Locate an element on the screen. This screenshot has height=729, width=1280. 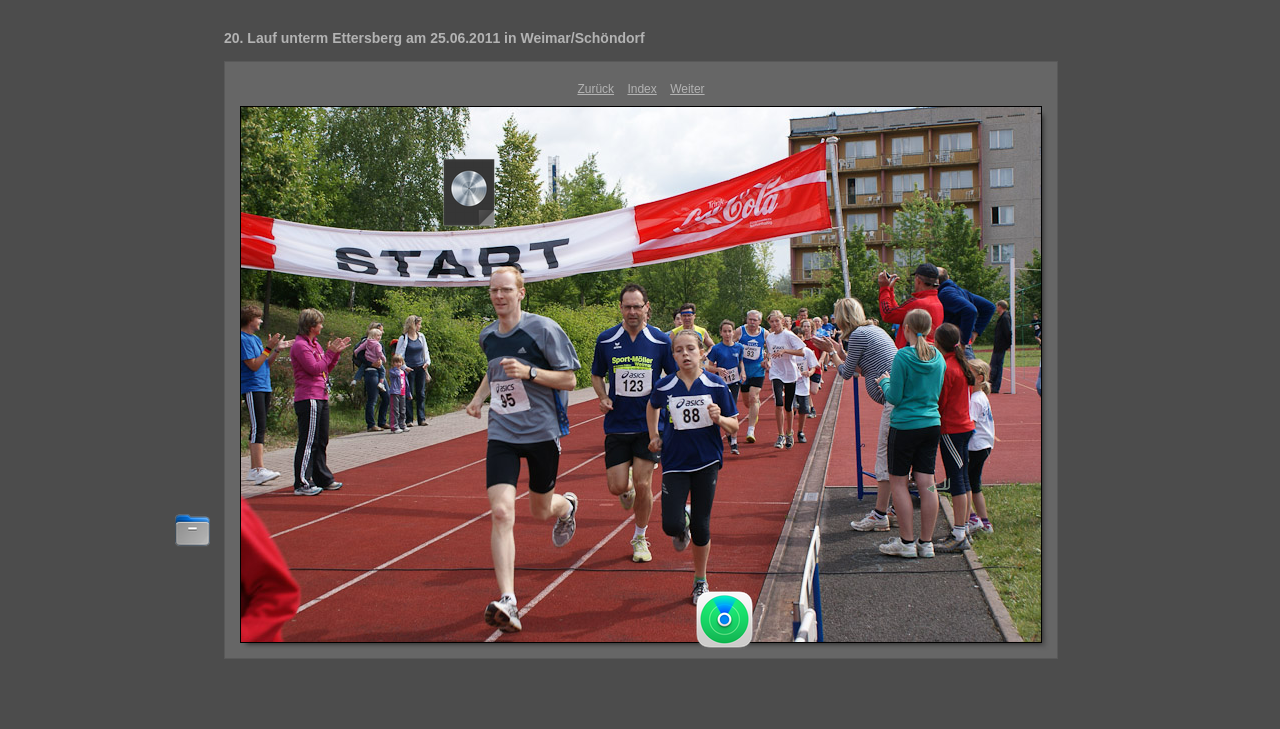
open Find My app to locate devices or people is located at coordinates (724, 619).